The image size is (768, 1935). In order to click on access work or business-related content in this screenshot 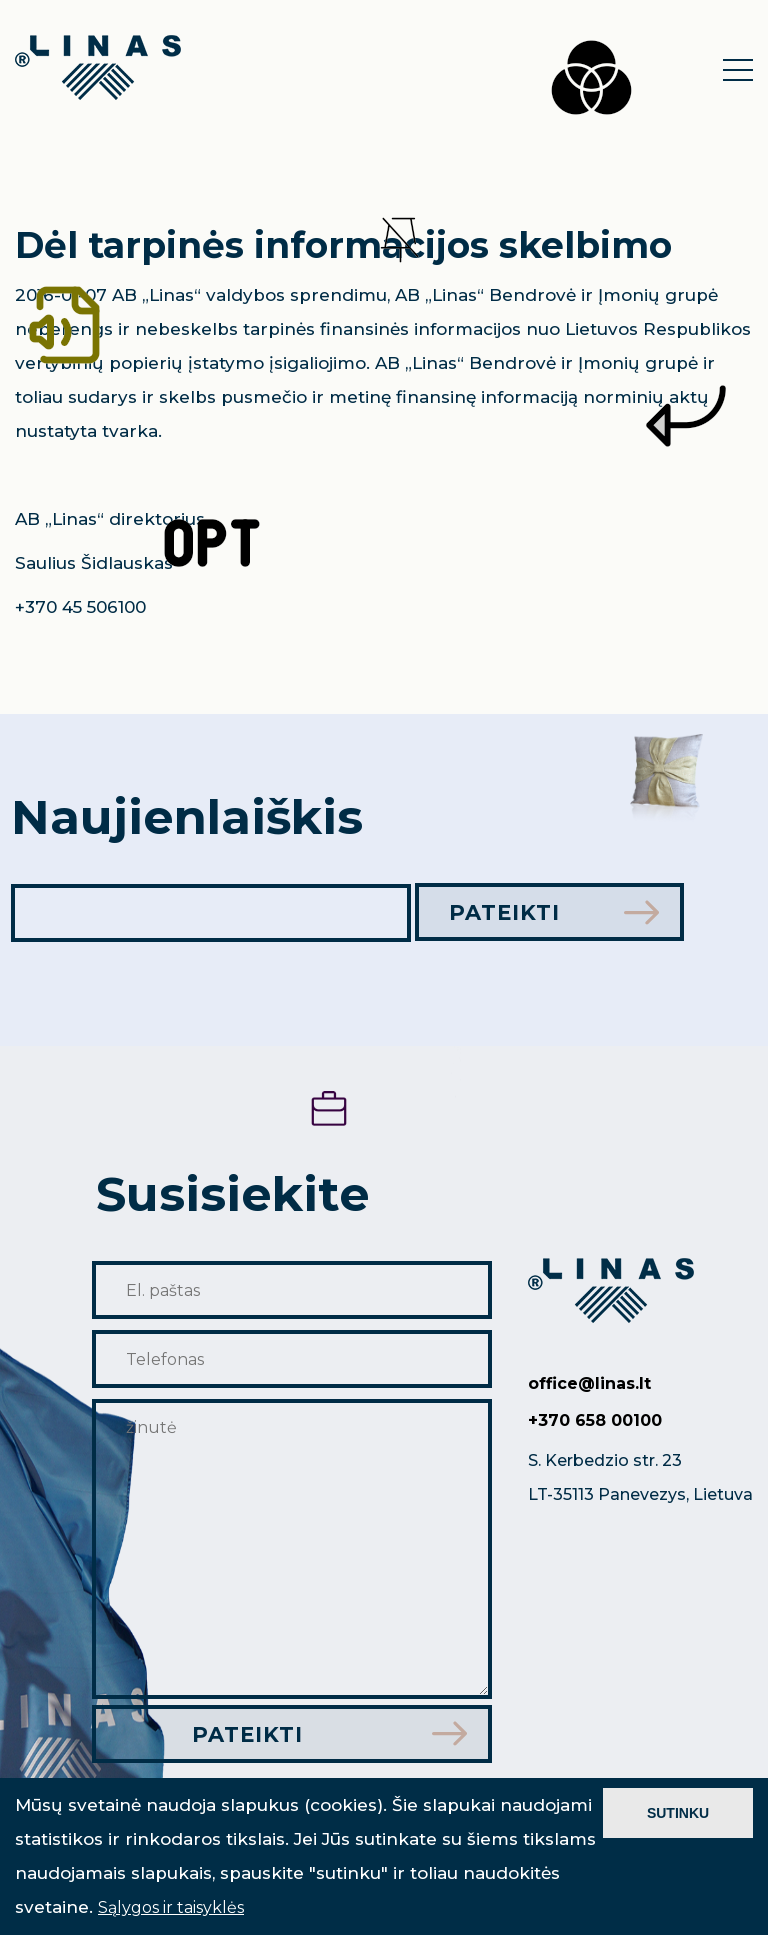, I will do `click(329, 1110)`.